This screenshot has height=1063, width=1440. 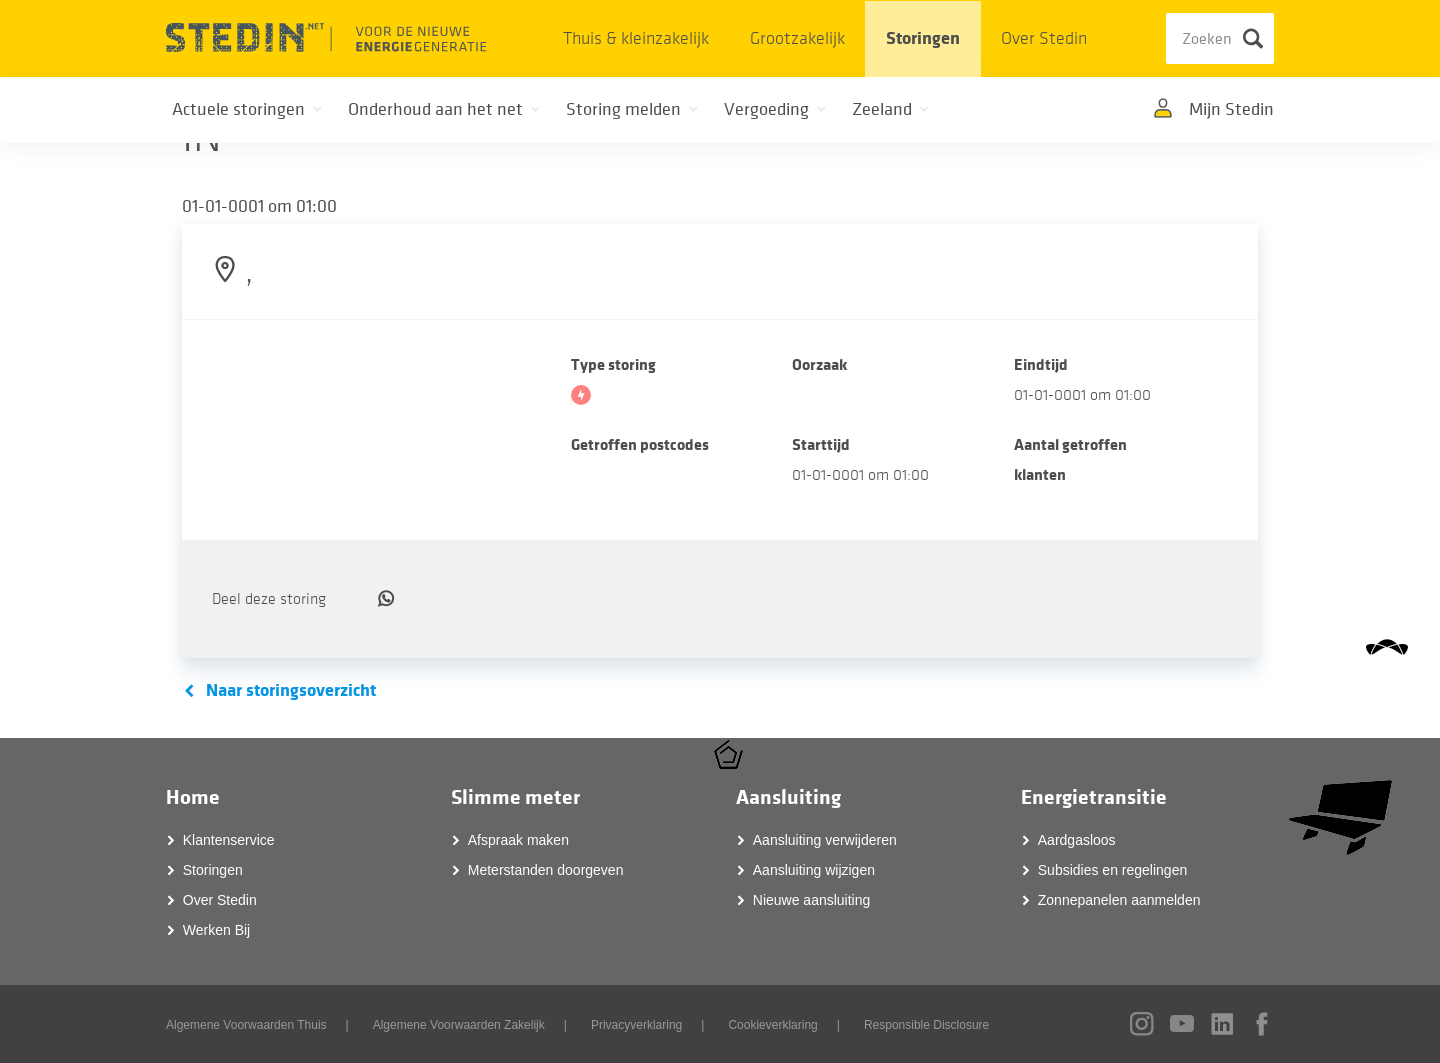 What do you see at coordinates (728, 754) in the screenshot?
I see `geode geometry dash mod loader logo` at bounding box center [728, 754].